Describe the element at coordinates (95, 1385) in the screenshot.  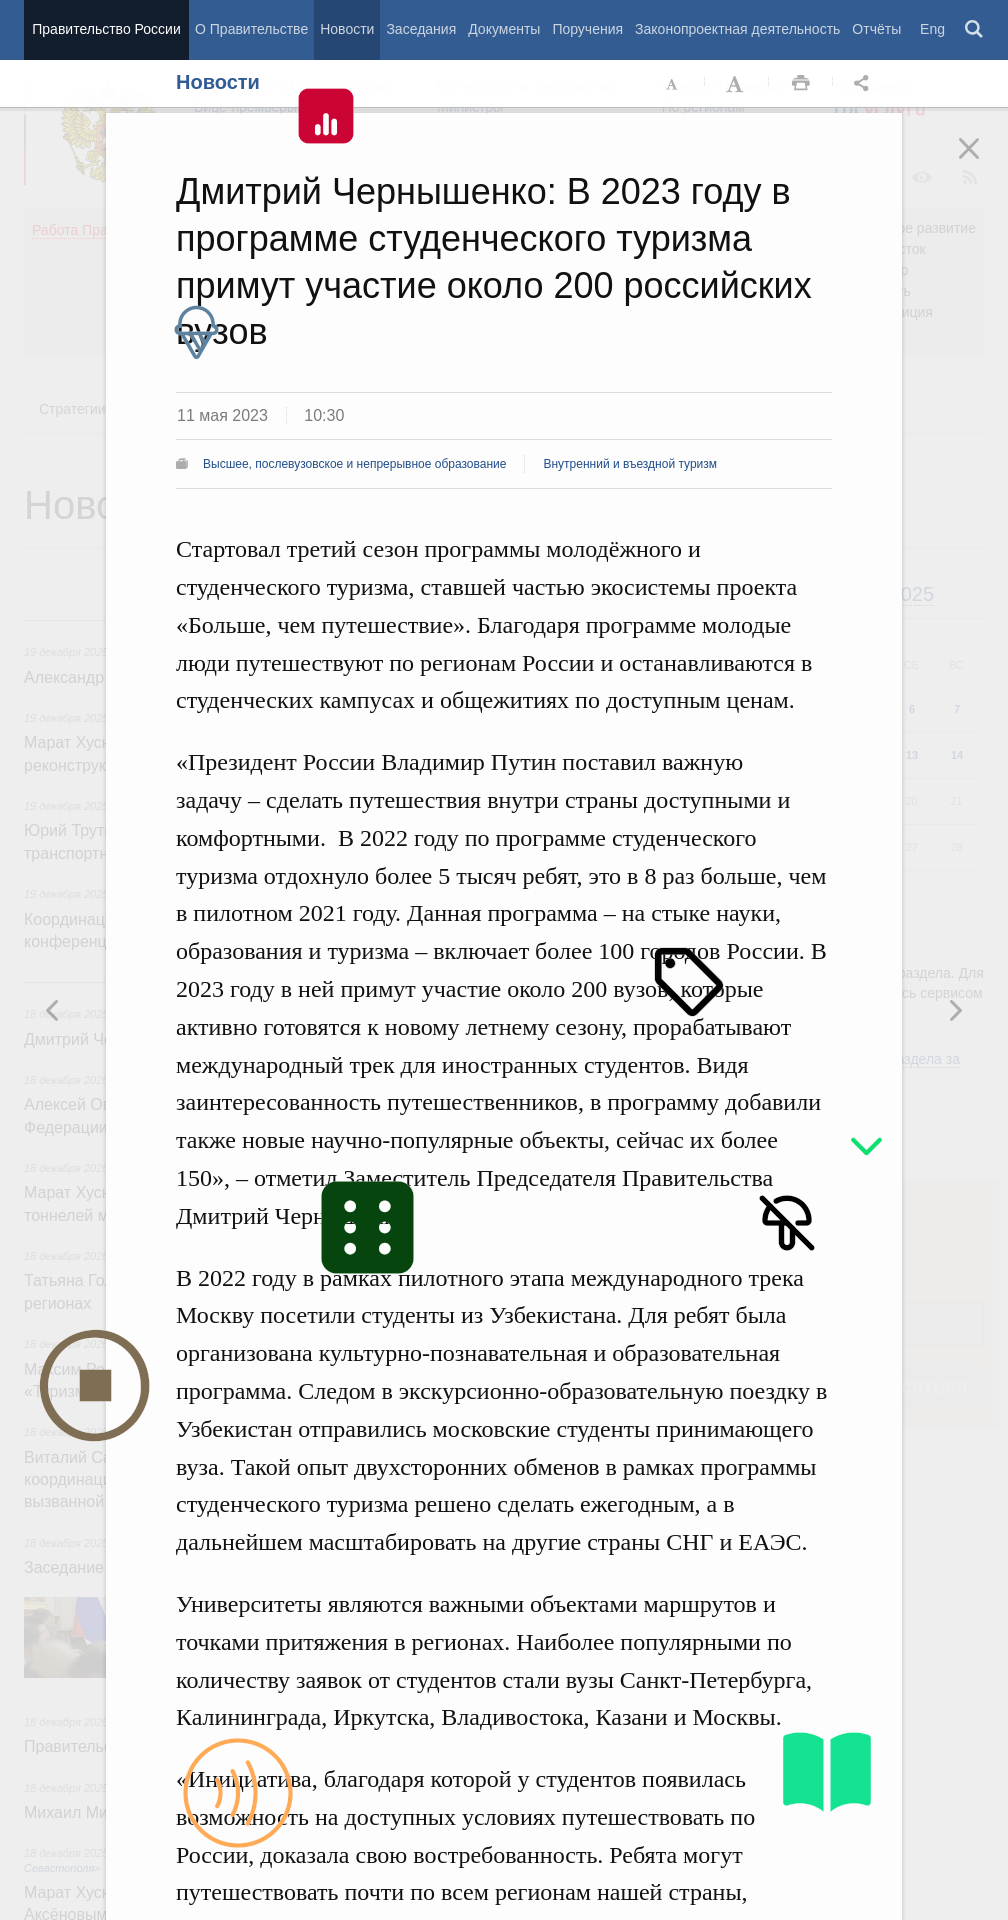
I see `stop a running process or task` at that location.